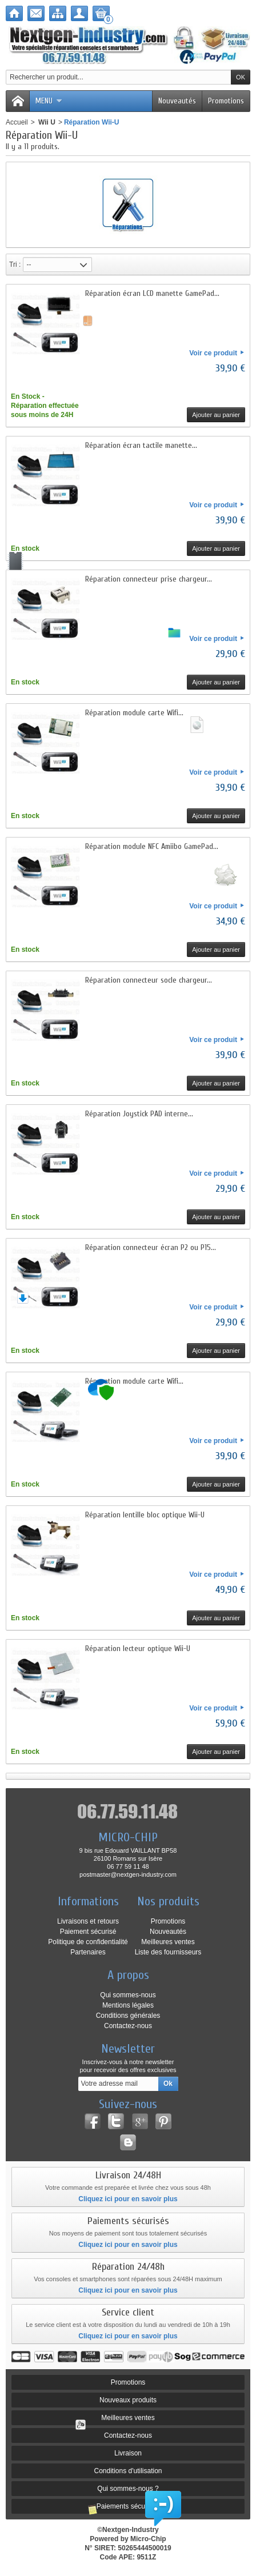  I want to click on open the color gradient settings folder, so click(174, 633).